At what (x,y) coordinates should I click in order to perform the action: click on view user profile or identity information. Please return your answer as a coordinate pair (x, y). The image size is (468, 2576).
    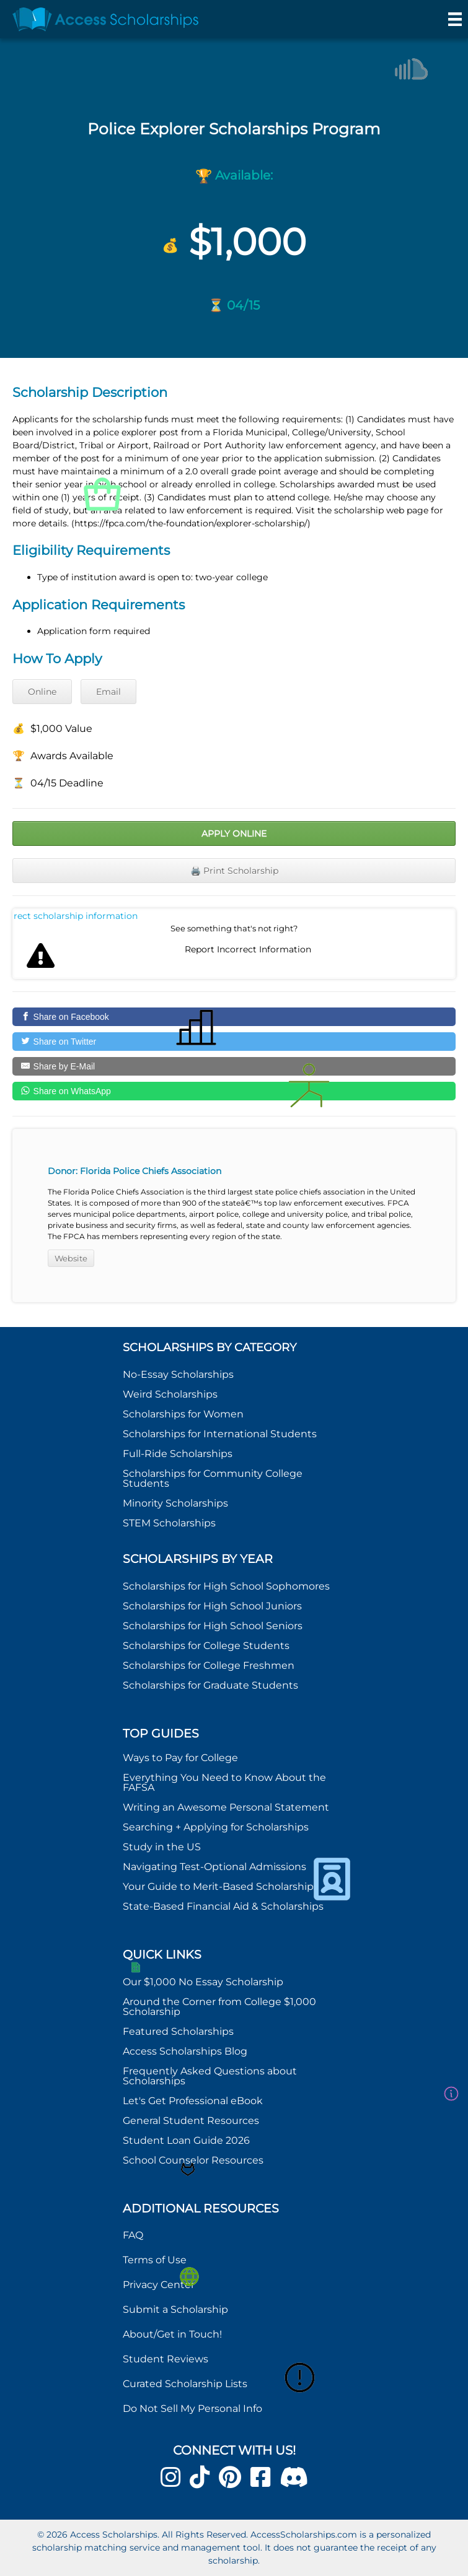
    Looking at the image, I should click on (332, 1879).